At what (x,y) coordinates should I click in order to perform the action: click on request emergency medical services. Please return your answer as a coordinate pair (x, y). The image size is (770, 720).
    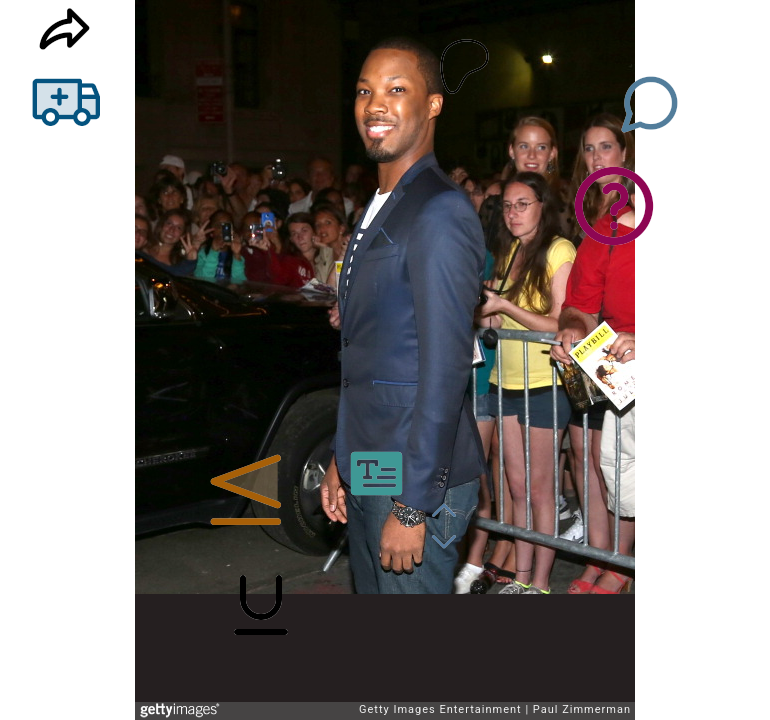
    Looking at the image, I should click on (64, 99).